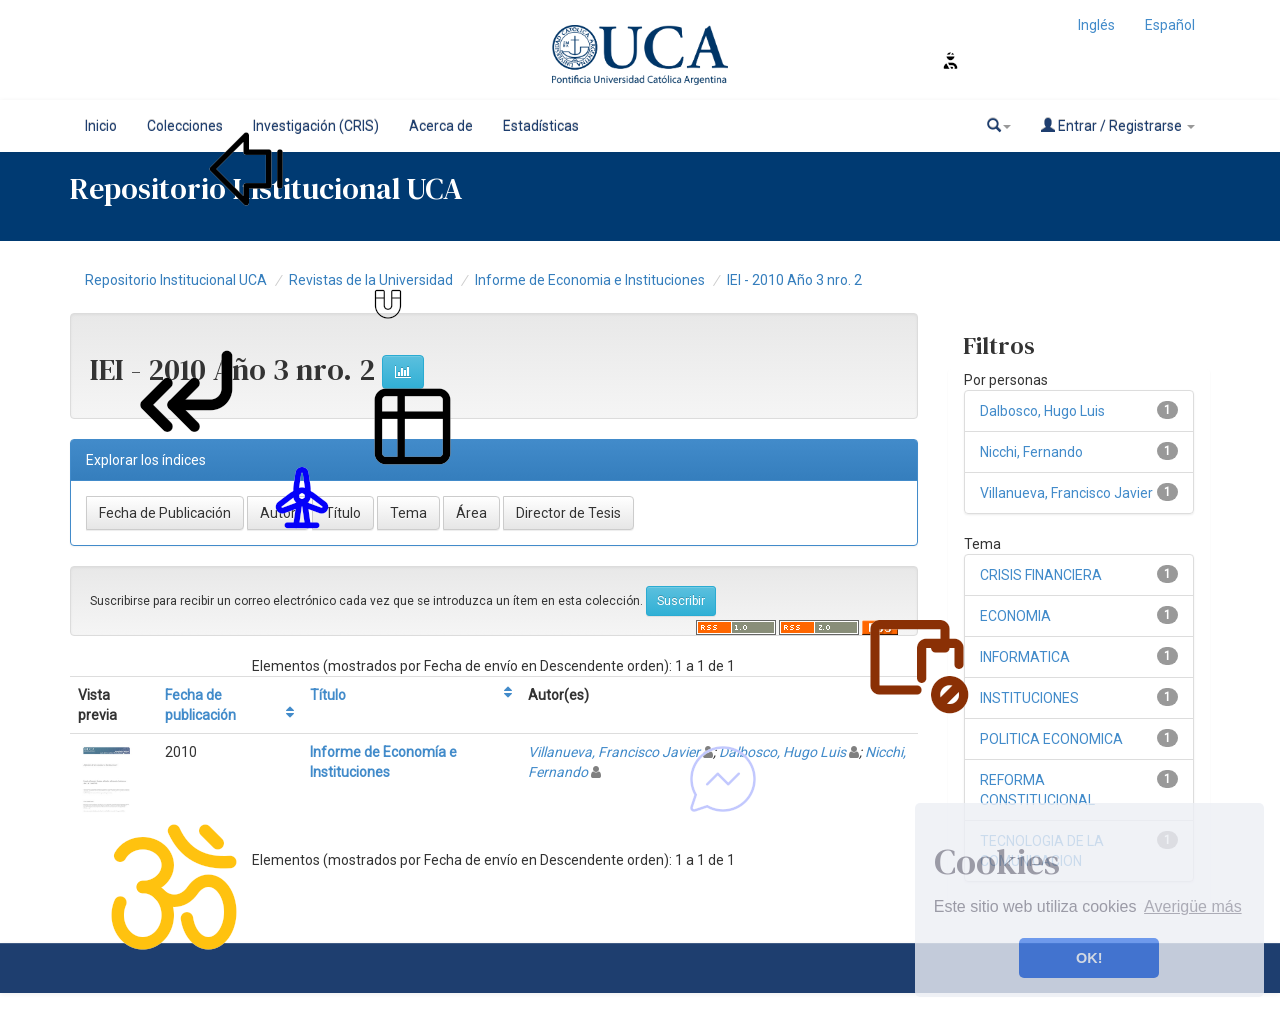 This screenshot has height=1013, width=1280. Describe the element at coordinates (917, 662) in the screenshot. I see `disconnect or unpair a device` at that location.